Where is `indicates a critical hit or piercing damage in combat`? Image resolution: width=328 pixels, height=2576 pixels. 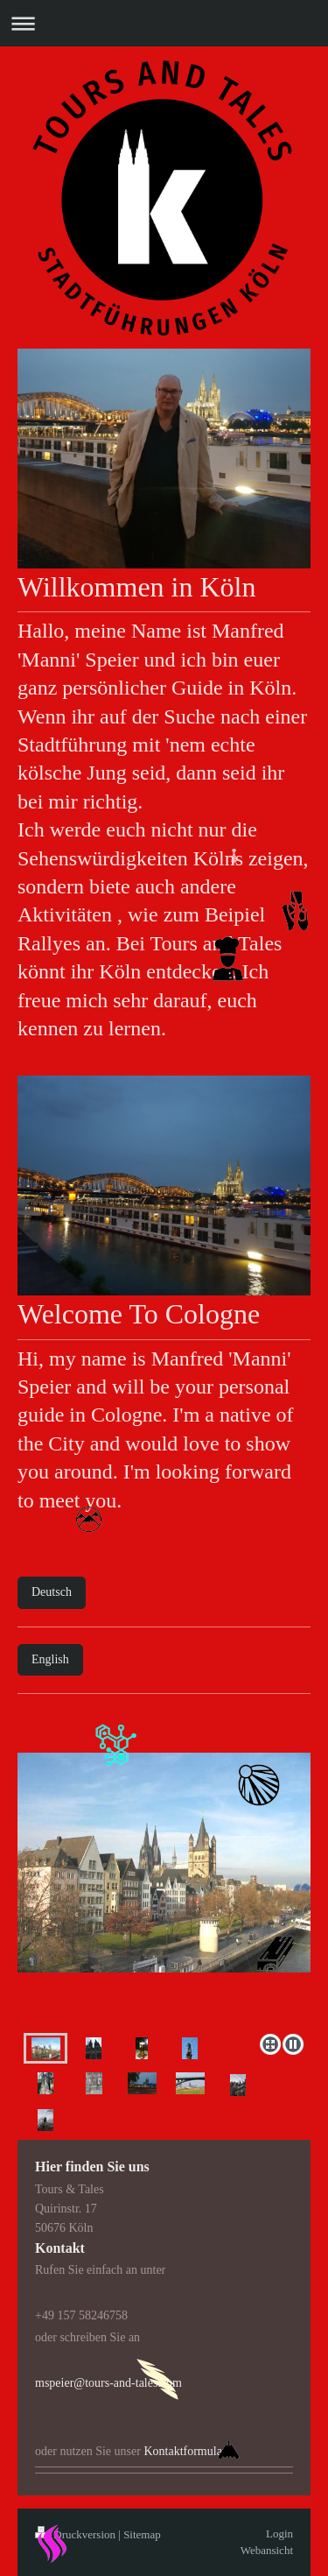 indicates a critical hit or piercing damage in combat is located at coordinates (157, 2379).